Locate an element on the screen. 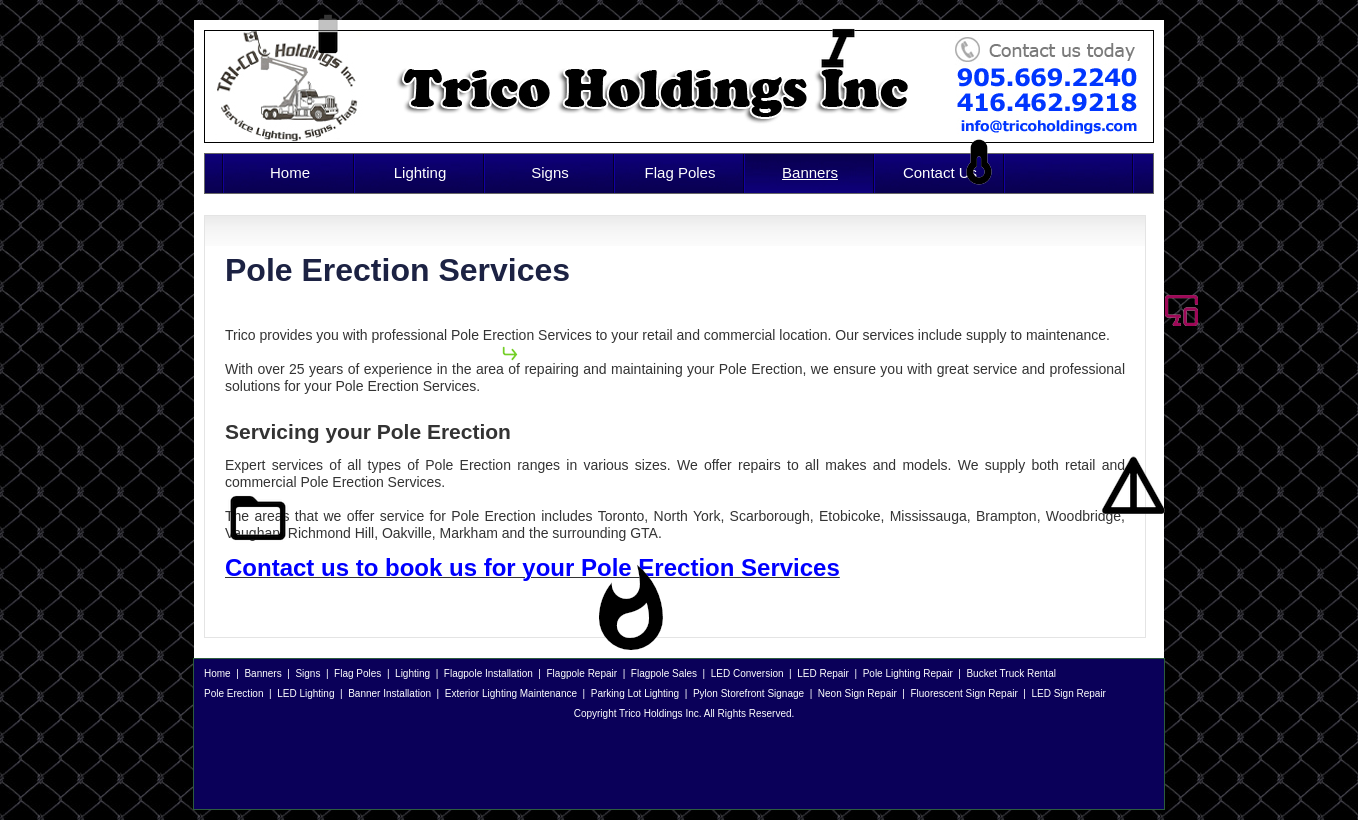 The height and width of the screenshot is (820, 1358). apply italic formatting to selected text is located at coordinates (838, 51).